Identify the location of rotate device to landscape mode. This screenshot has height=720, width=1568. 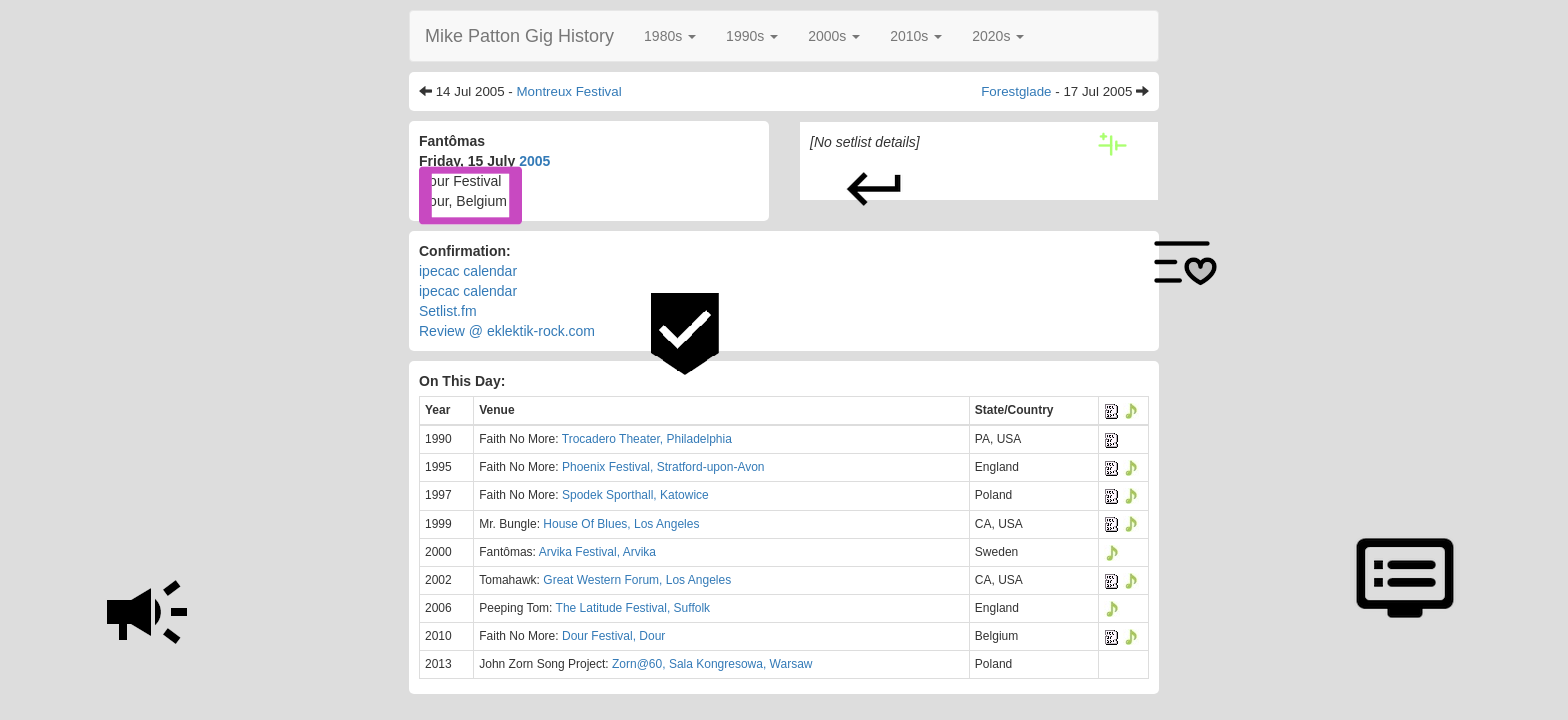
(470, 195).